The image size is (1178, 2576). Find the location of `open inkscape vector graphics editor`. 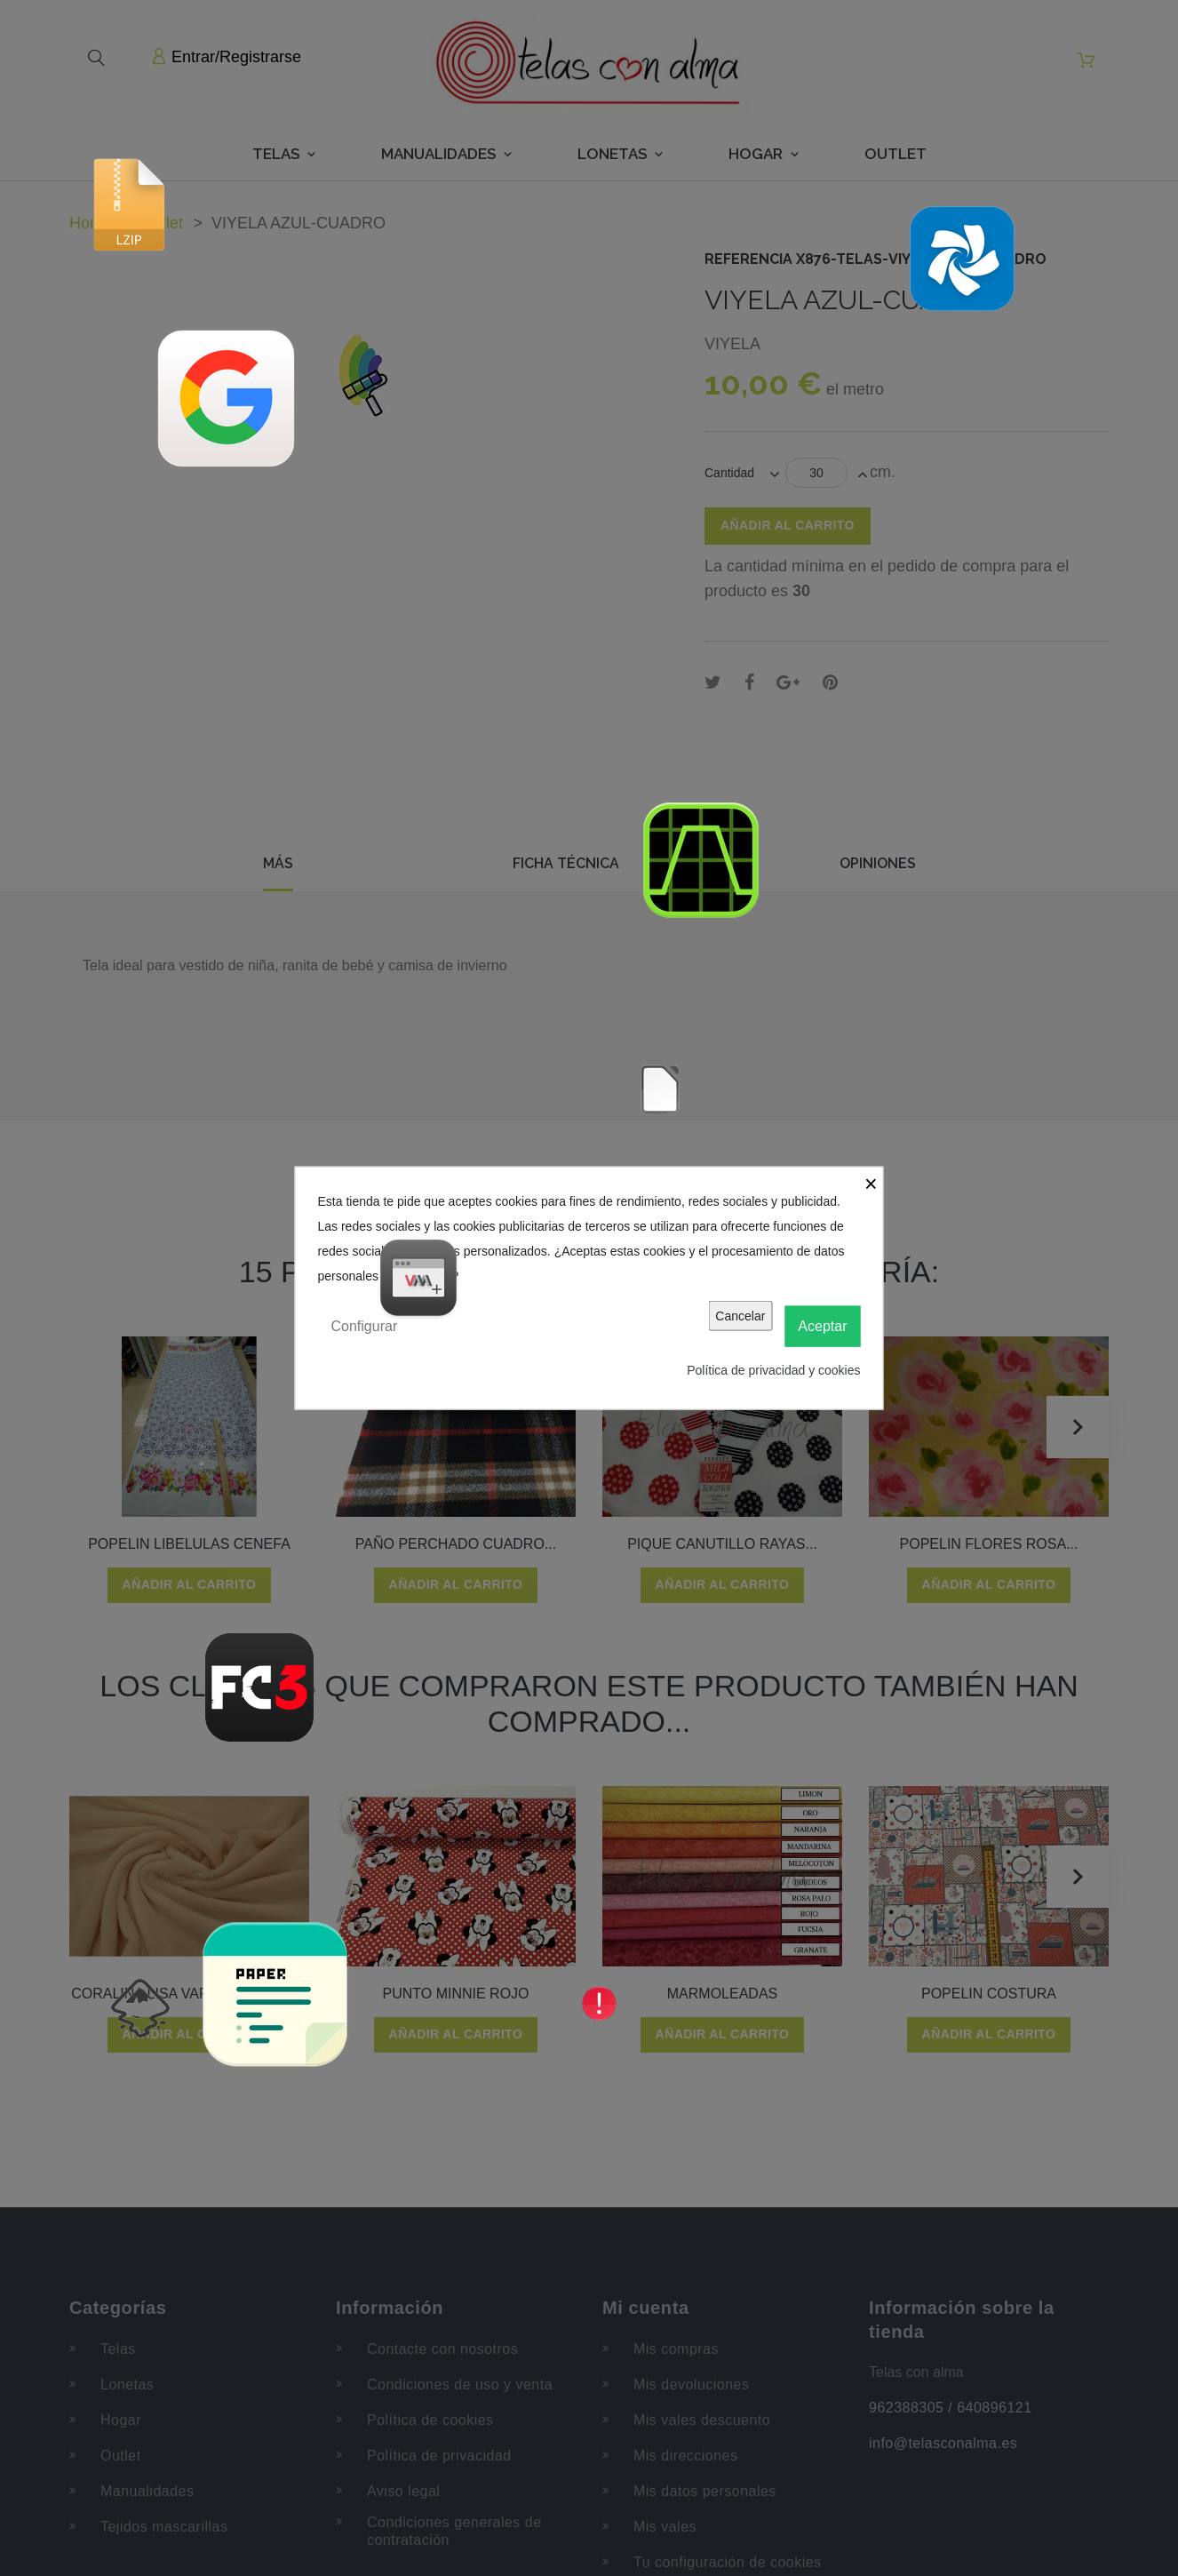

open inkscape vector graphics editor is located at coordinates (140, 2008).